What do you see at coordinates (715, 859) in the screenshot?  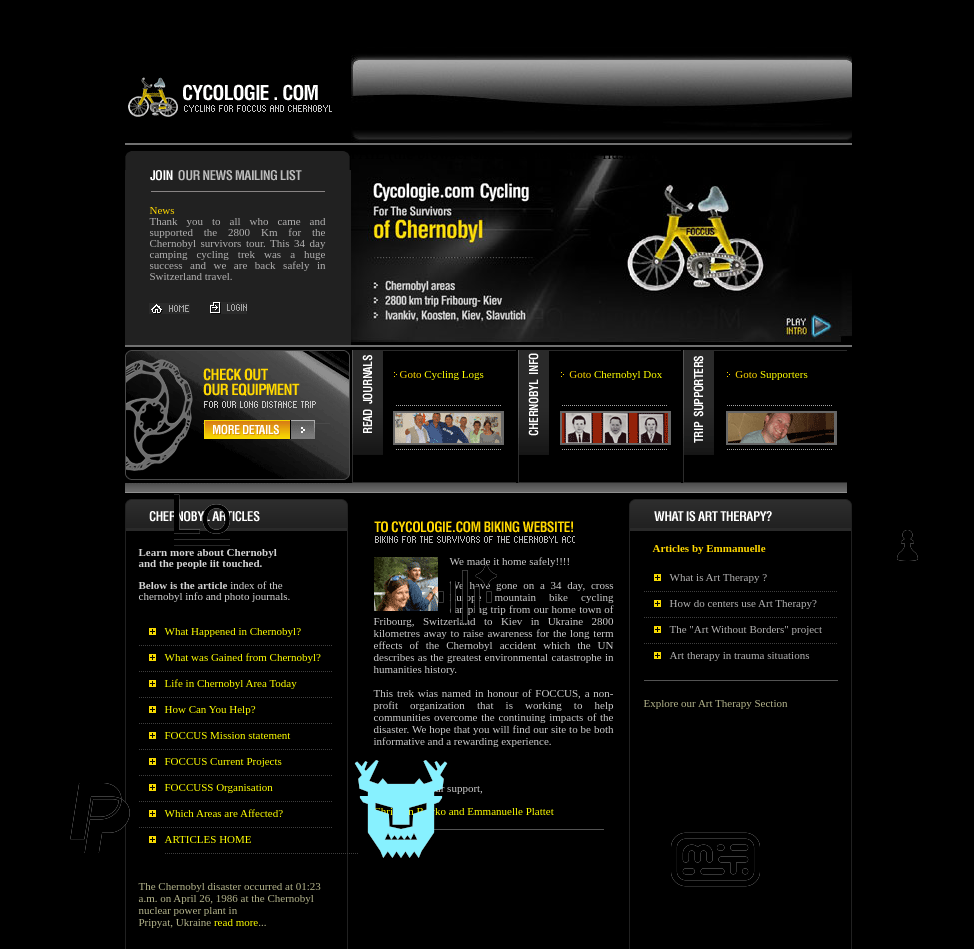 I see `open monkeytype typing test website` at bounding box center [715, 859].